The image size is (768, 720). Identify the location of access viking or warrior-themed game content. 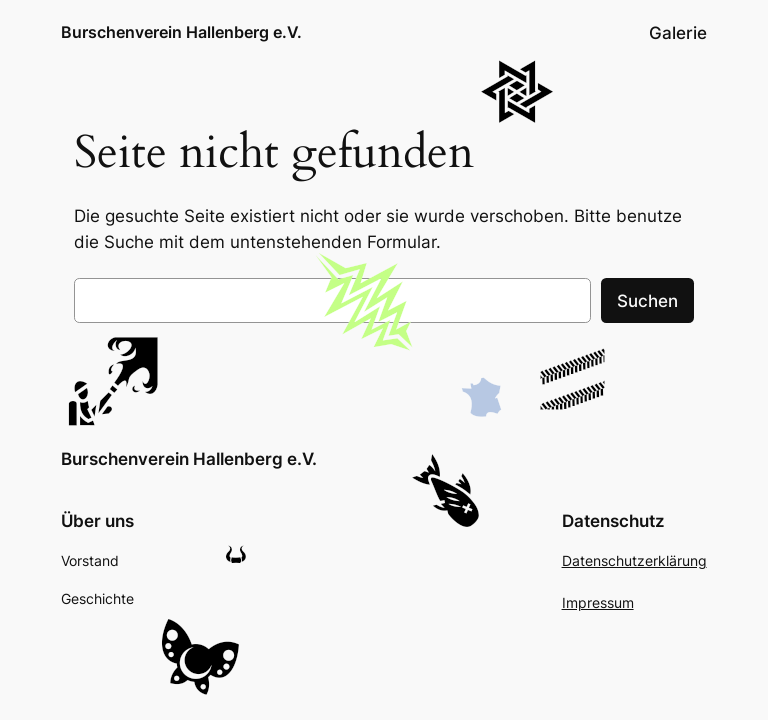
(236, 555).